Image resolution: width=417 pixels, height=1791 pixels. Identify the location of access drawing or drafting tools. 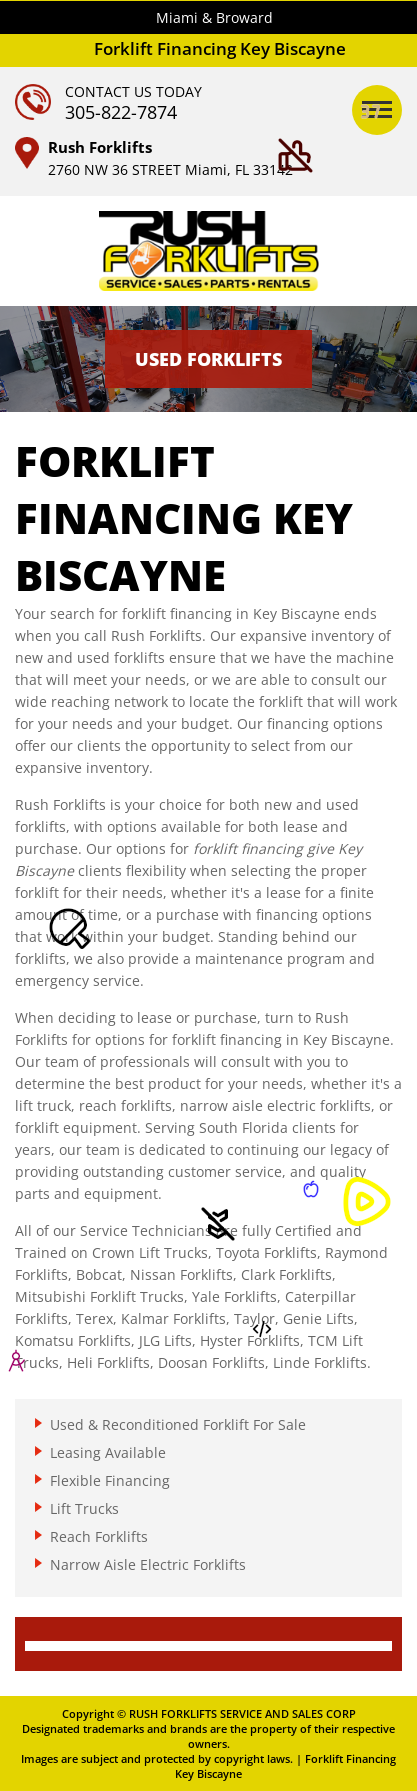
(16, 1361).